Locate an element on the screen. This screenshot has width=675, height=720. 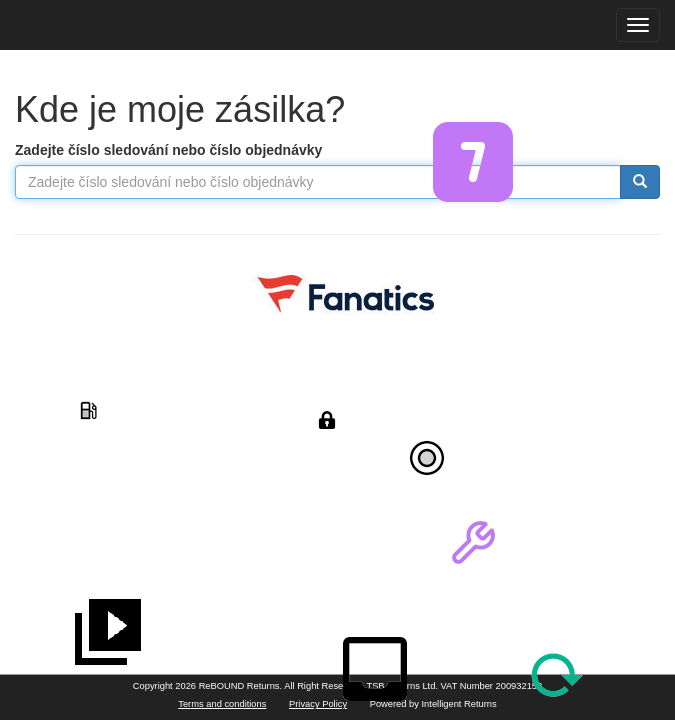
access settings or configuration options is located at coordinates (472, 543).